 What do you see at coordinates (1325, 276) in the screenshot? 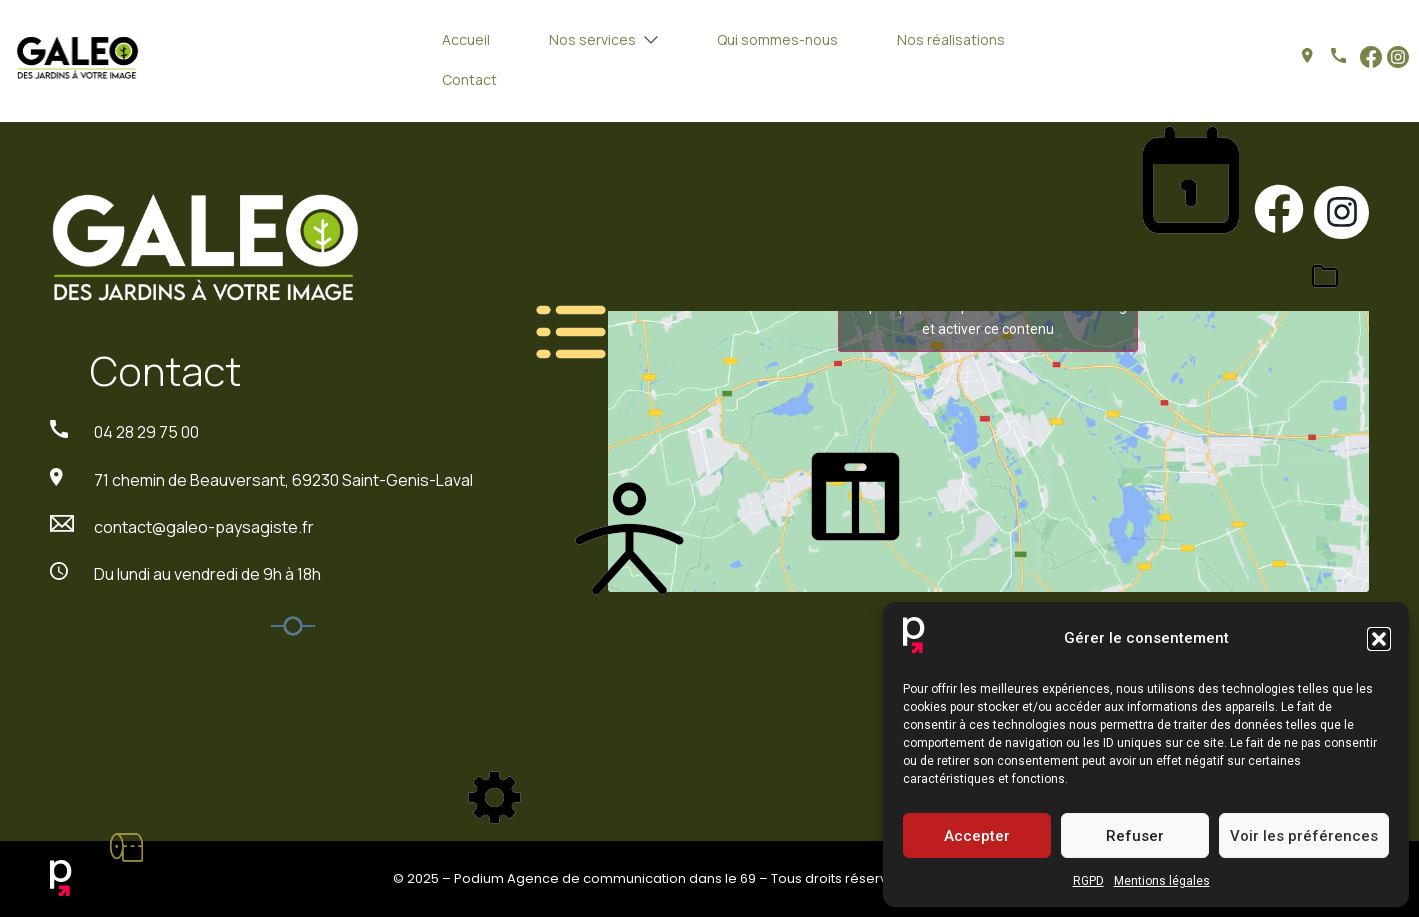
I see `open folder or directory` at bounding box center [1325, 276].